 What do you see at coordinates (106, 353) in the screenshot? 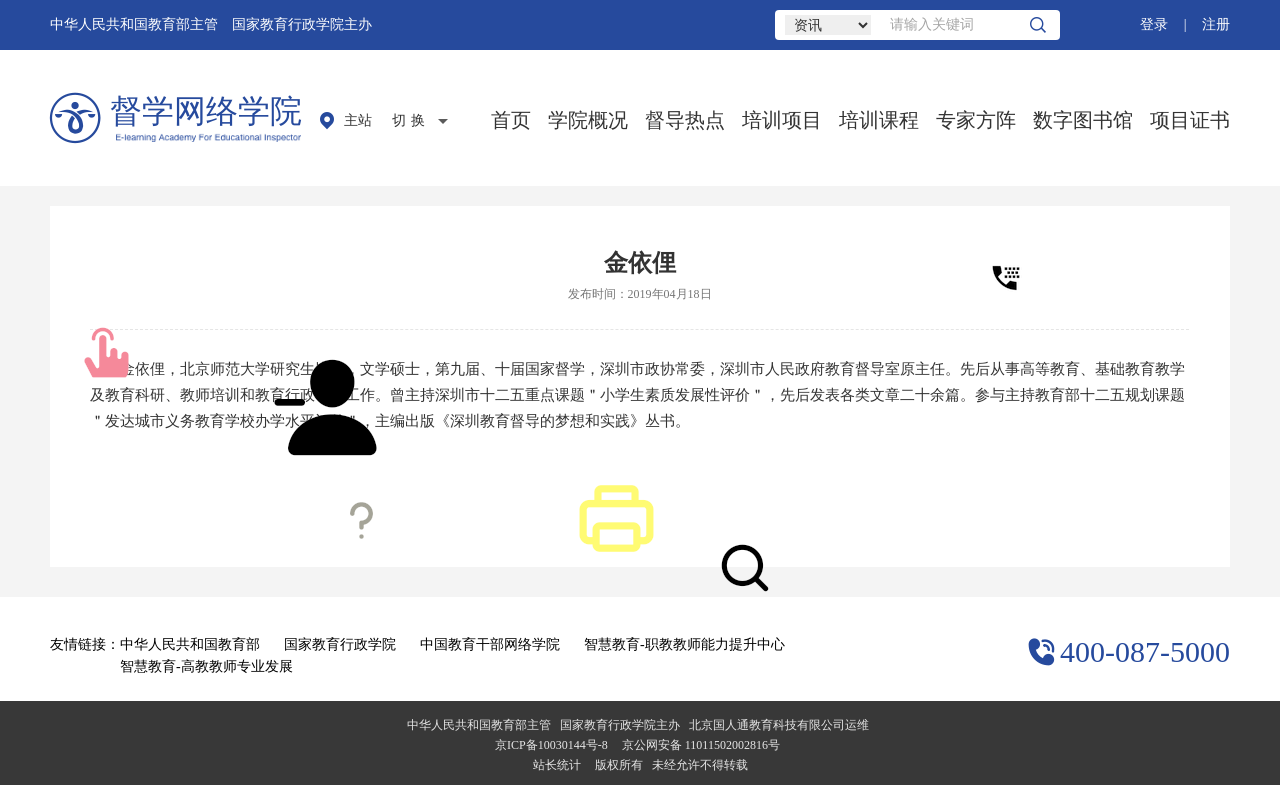
I see `tap to interact with an element` at bounding box center [106, 353].